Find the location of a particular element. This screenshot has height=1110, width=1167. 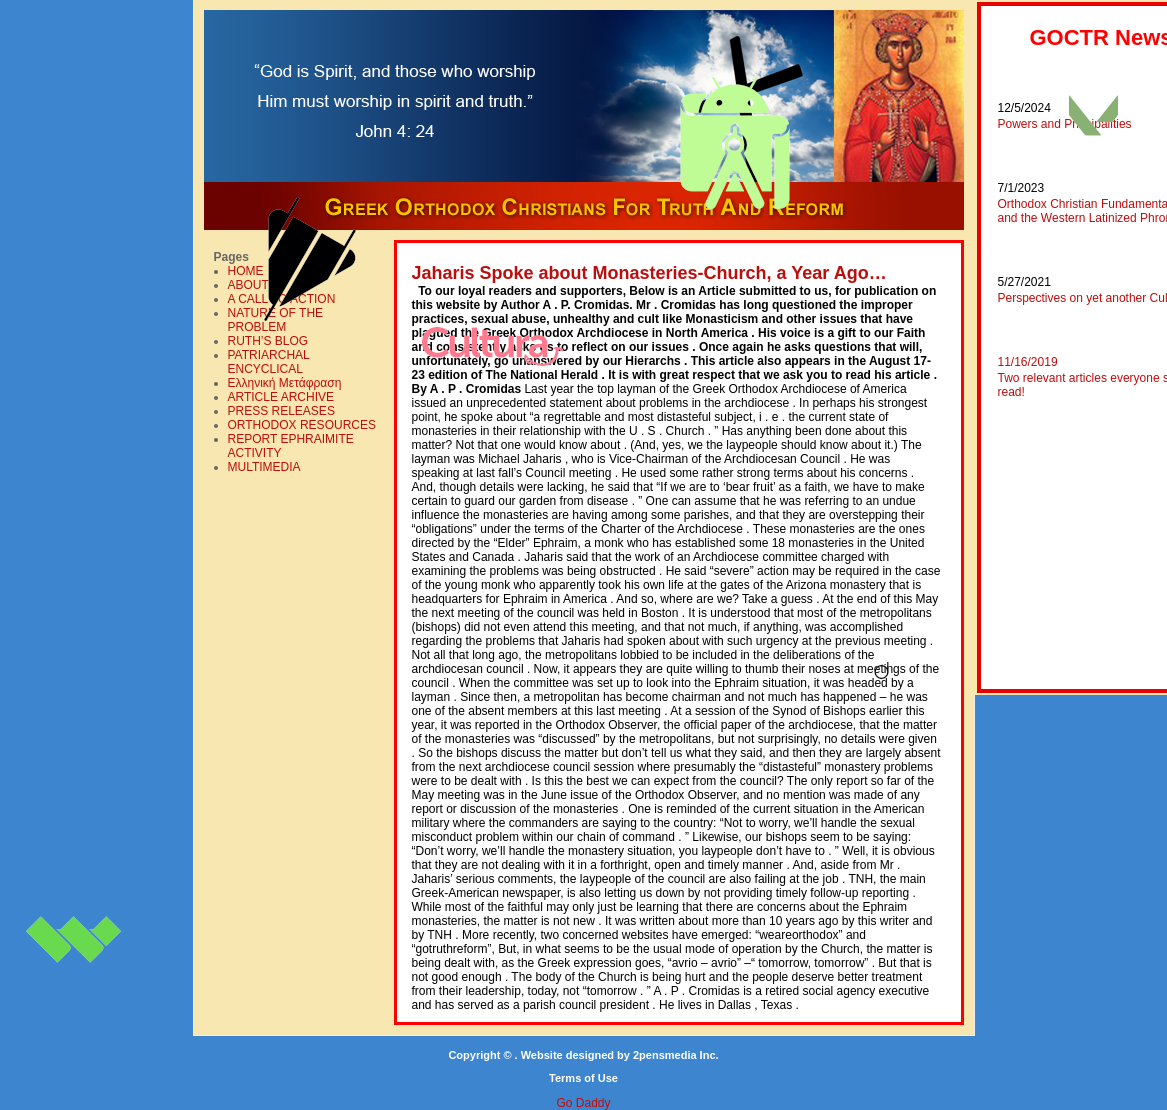

open the trillertv streaming app is located at coordinates (310, 259).